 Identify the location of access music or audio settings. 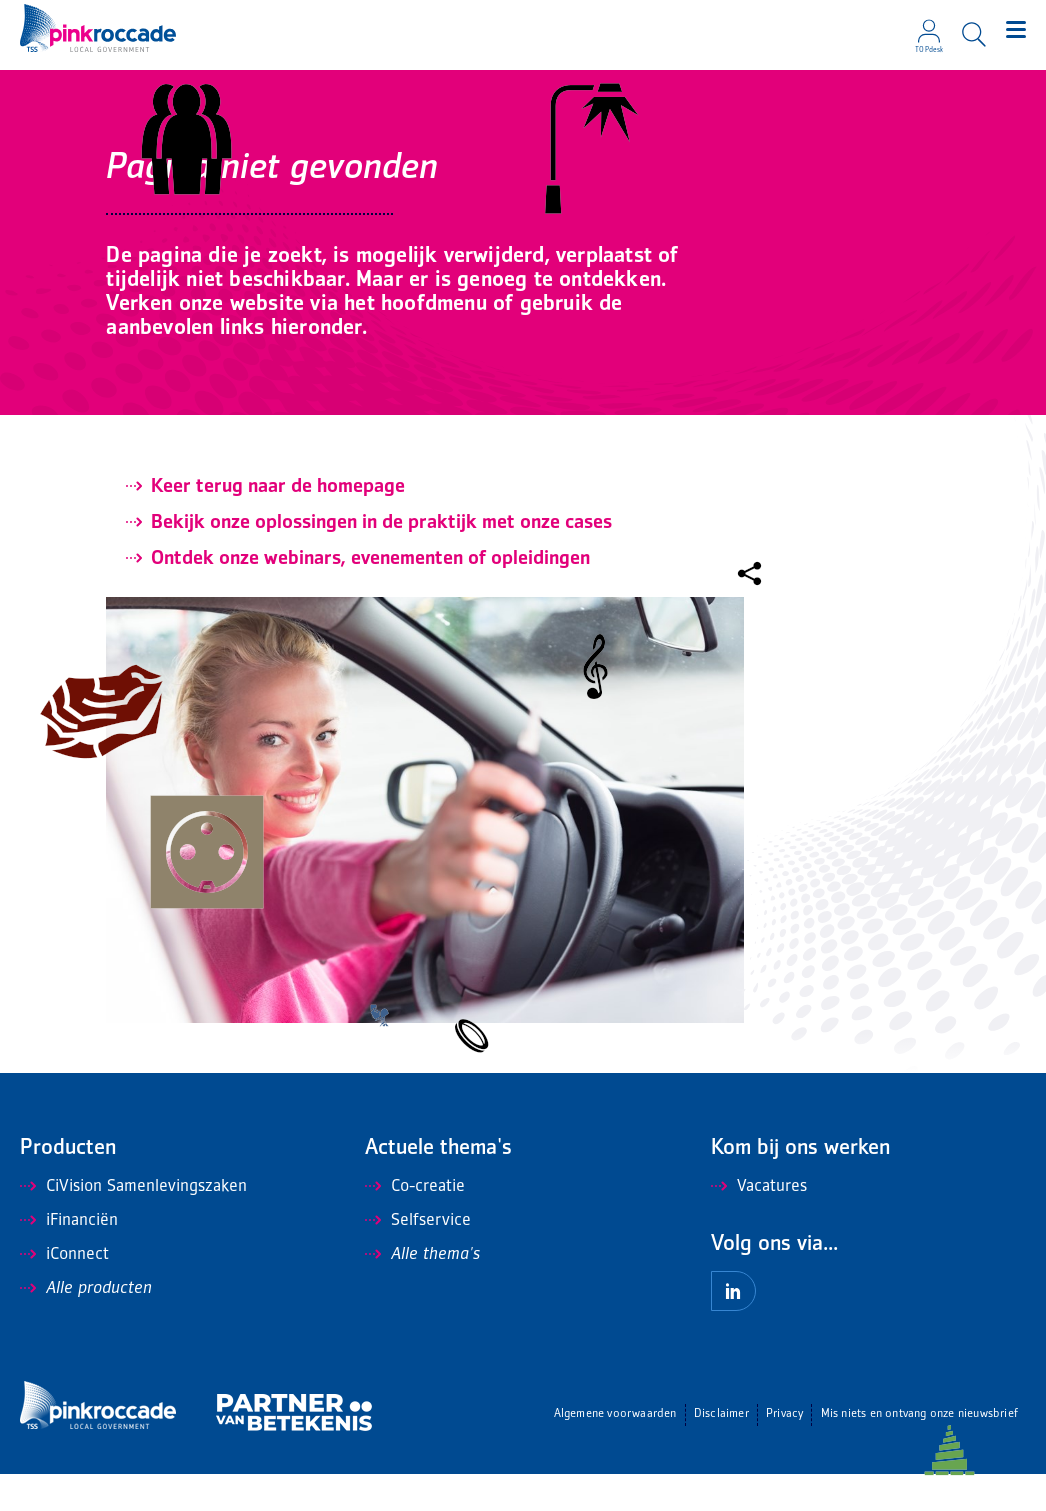
(595, 666).